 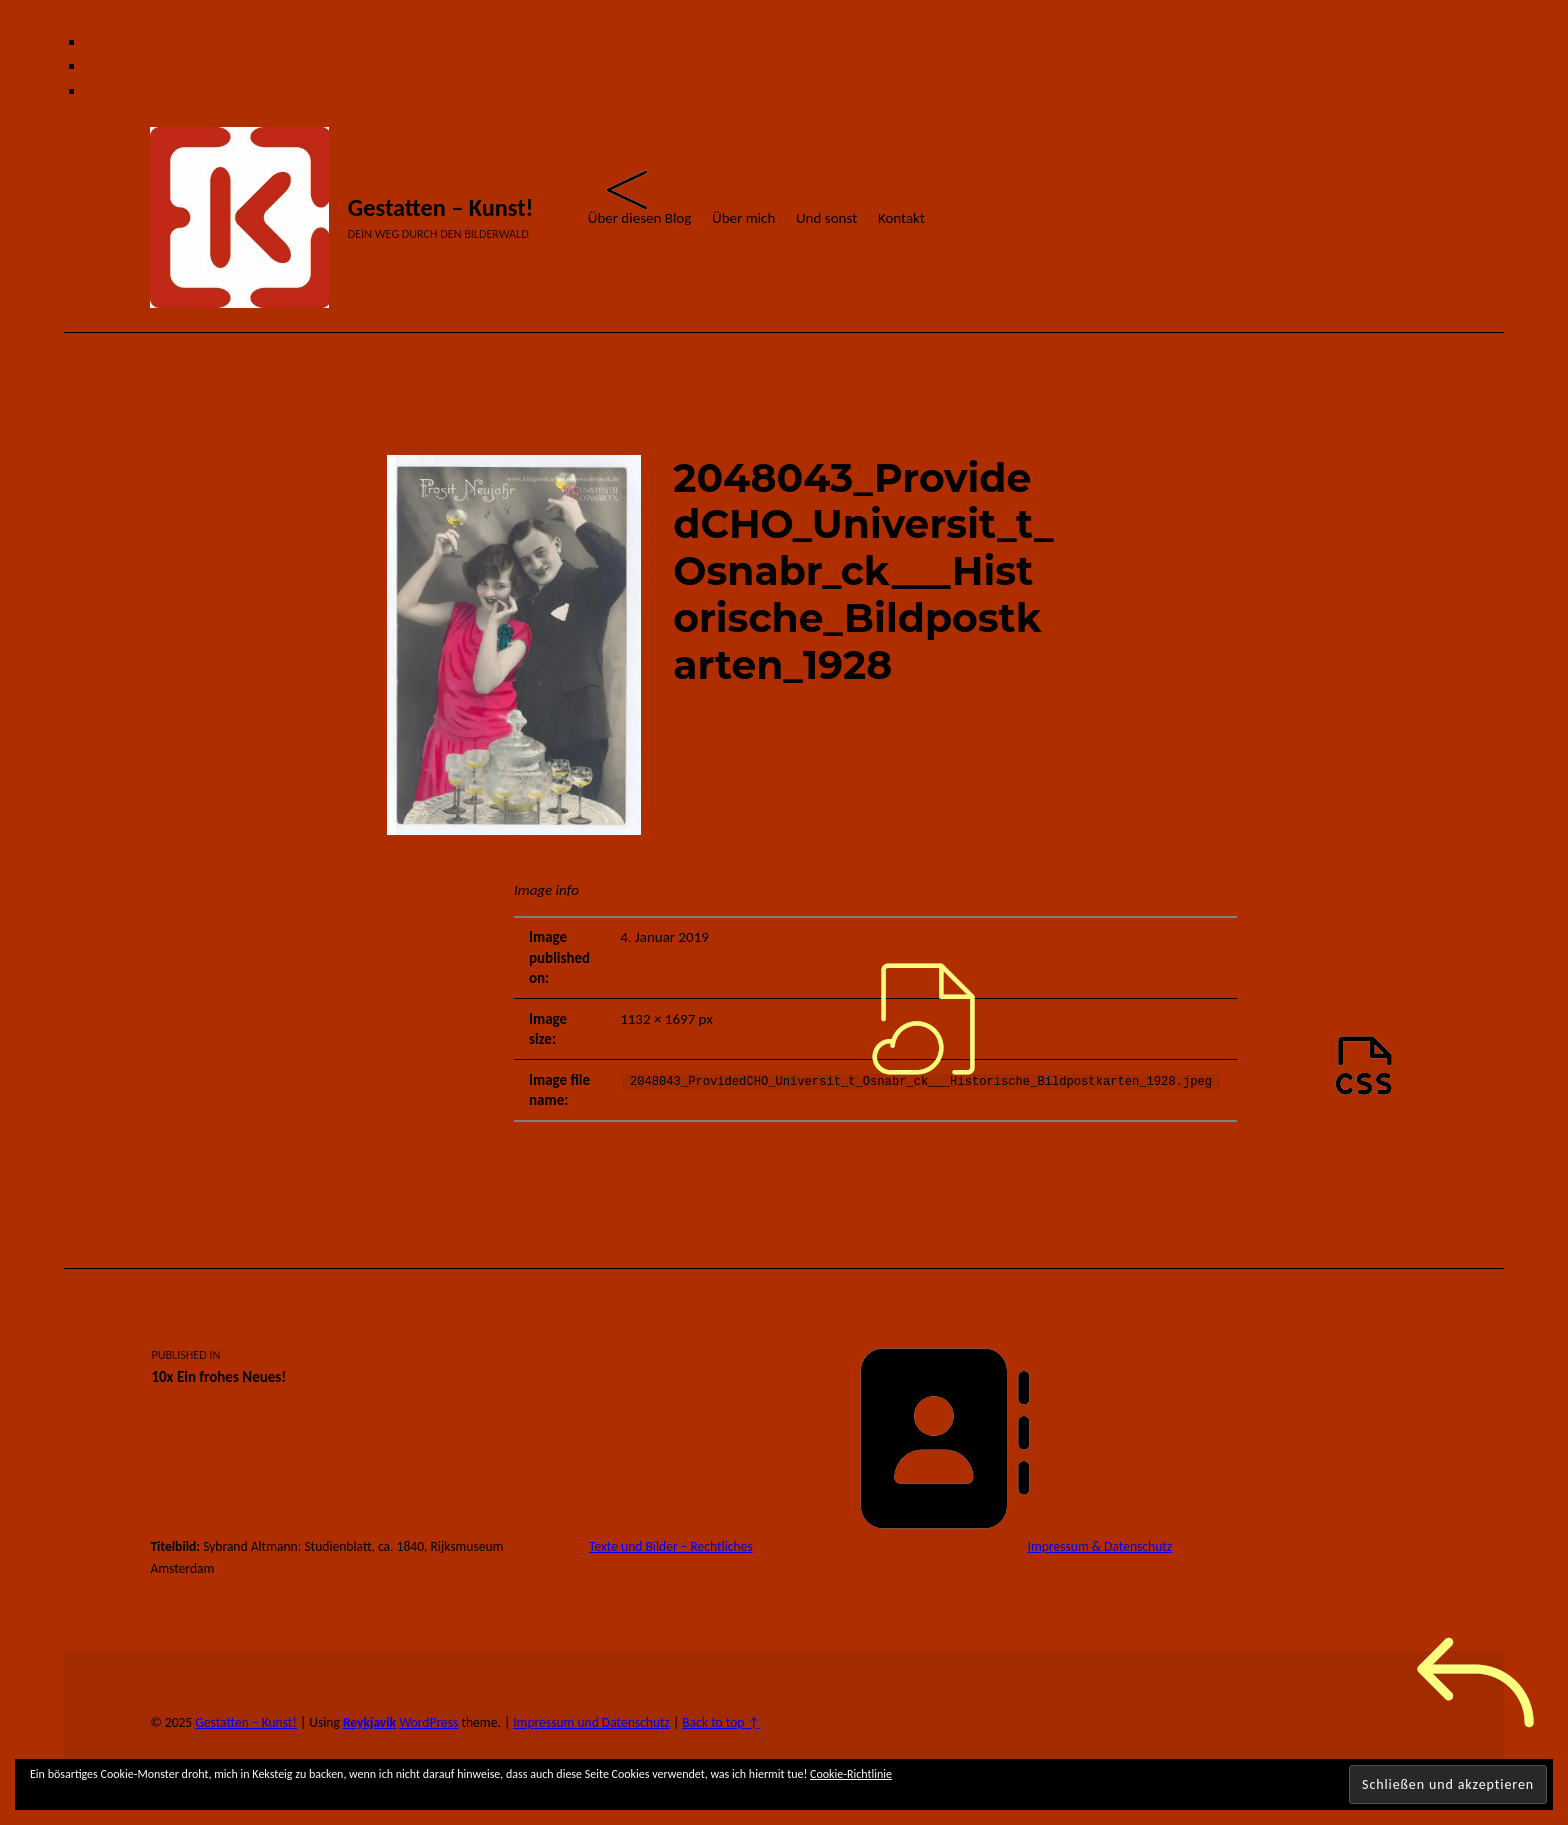 What do you see at coordinates (1475, 1682) in the screenshot?
I see `reply to a message` at bounding box center [1475, 1682].